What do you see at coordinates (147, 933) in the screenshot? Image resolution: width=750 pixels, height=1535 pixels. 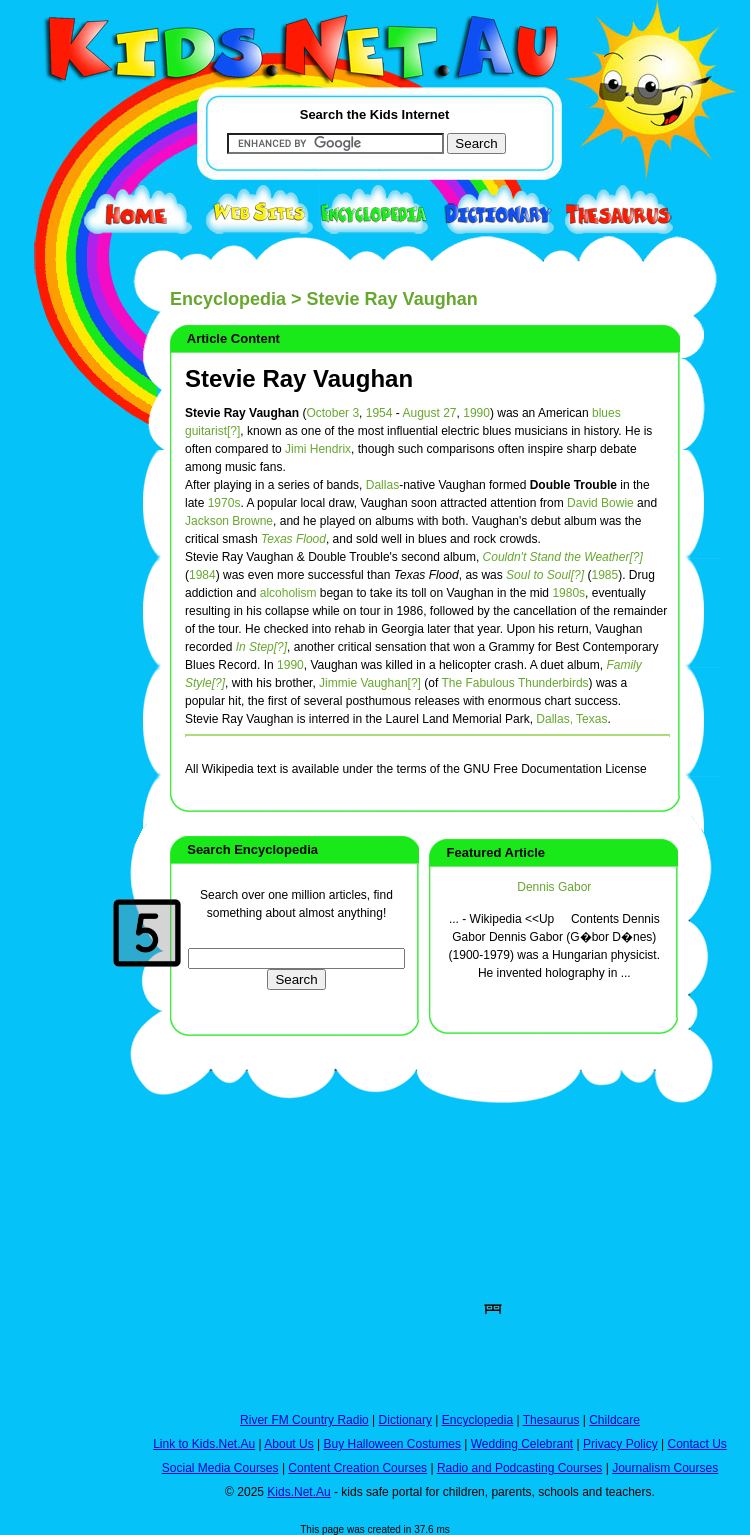 I see `select or input the number five` at bounding box center [147, 933].